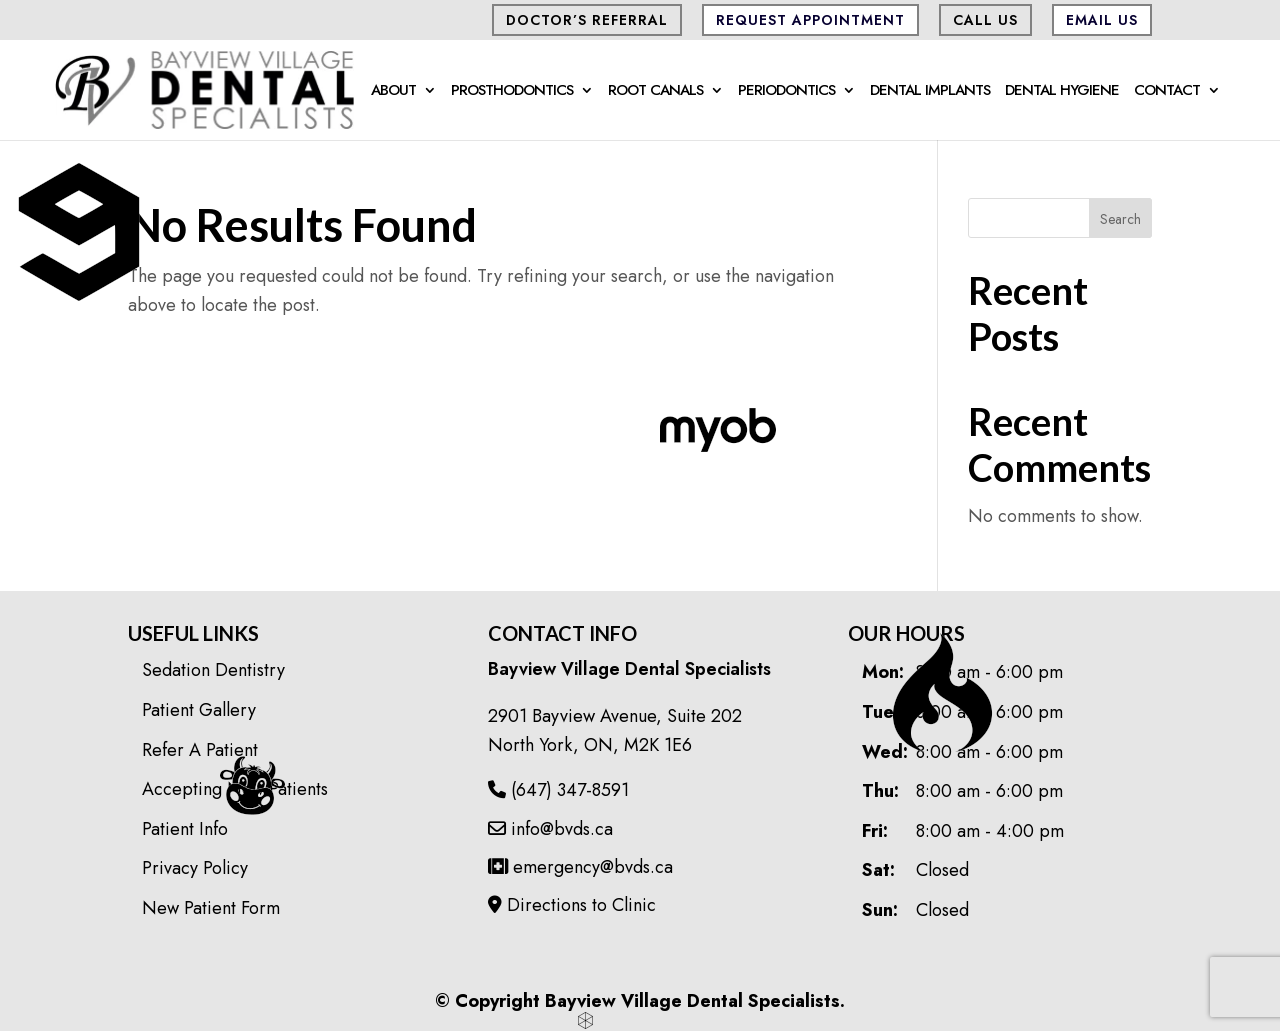 The width and height of the screenshot is (1280, 1031). I want to click on open the 9GAG app, so click(79, 232).